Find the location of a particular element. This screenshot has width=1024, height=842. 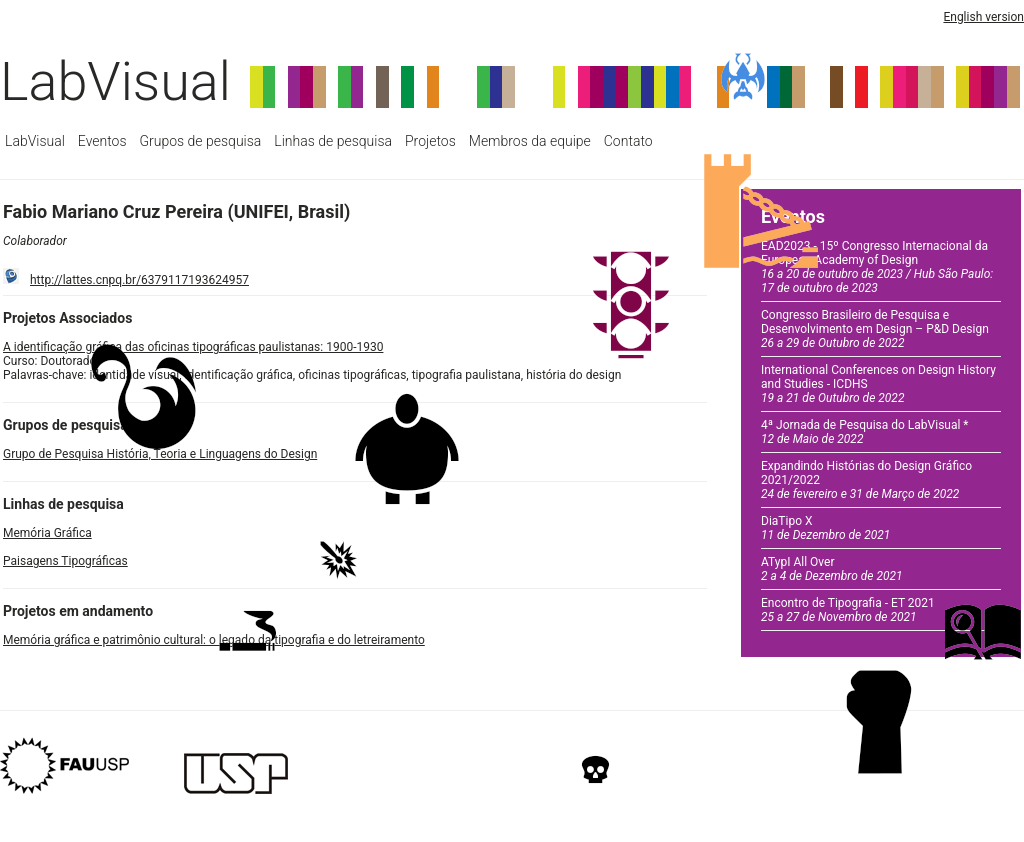

access castle or fortress features in a game is located at coordinates (761, 211).